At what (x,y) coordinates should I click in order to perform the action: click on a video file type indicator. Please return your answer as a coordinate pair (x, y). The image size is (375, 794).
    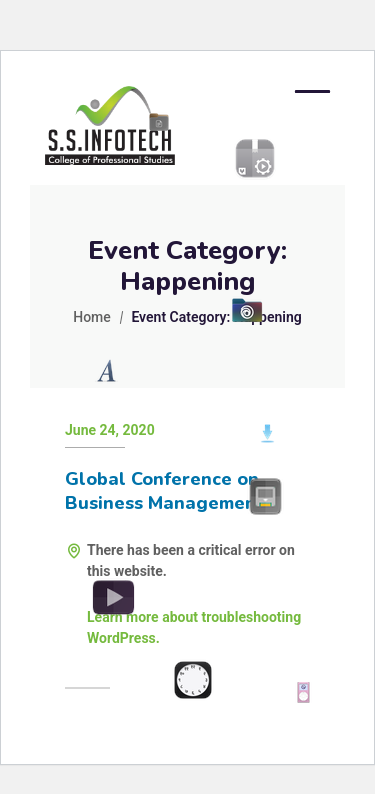
    Looking at the image, I should click on (113, 595).